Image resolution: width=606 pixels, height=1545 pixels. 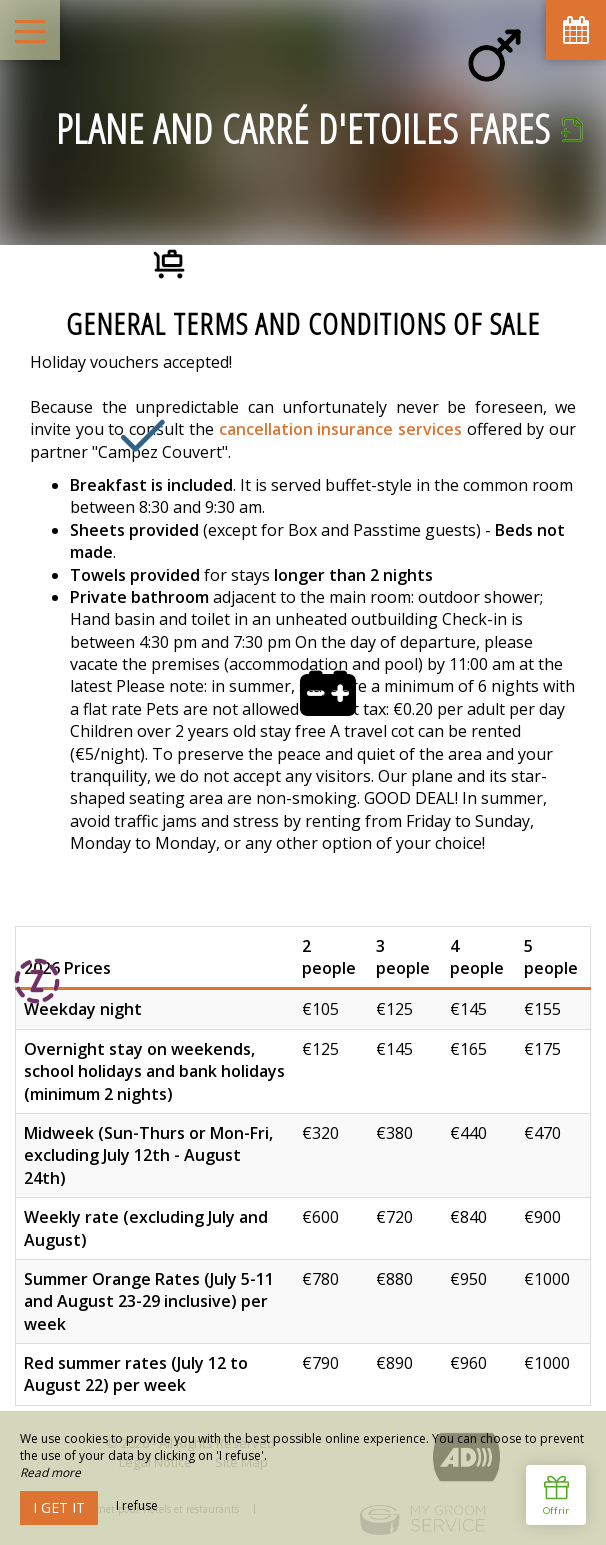 I want to click on indicates male gender or sex option, so click(x=494, y=55).